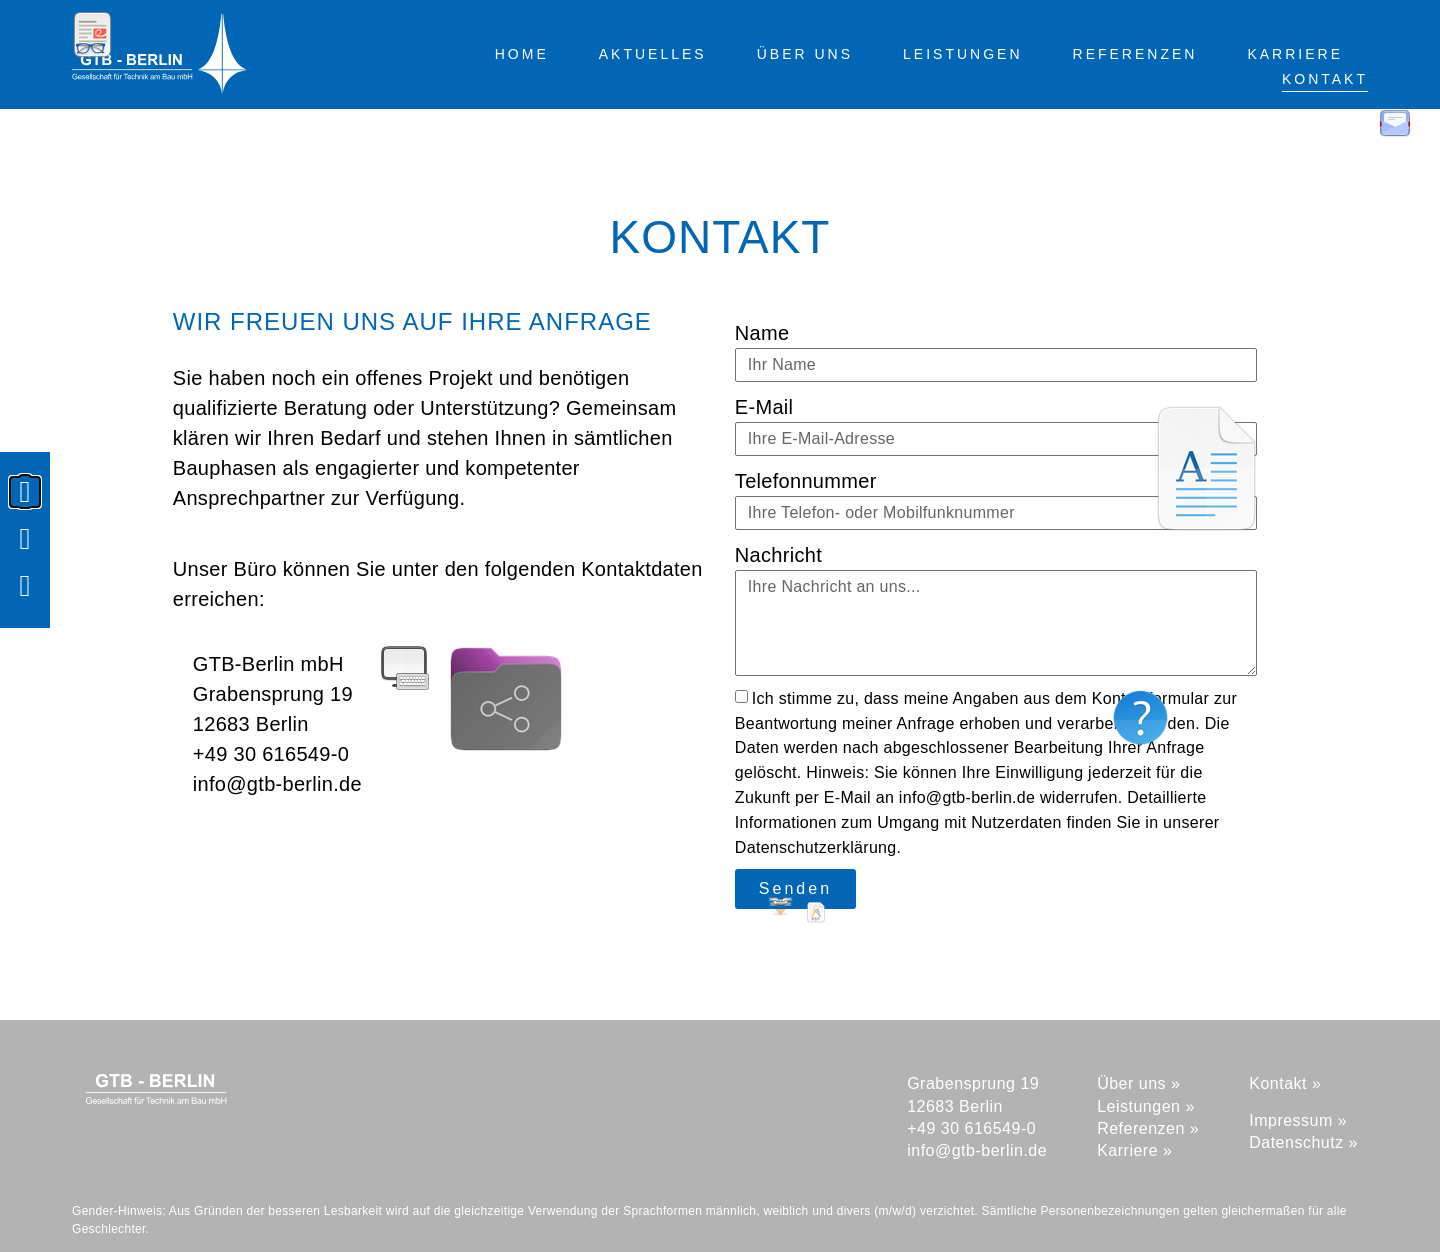  Describe the element at coordinates (92, 34) in the screenshot. I see `open evince document viewer` at that location.